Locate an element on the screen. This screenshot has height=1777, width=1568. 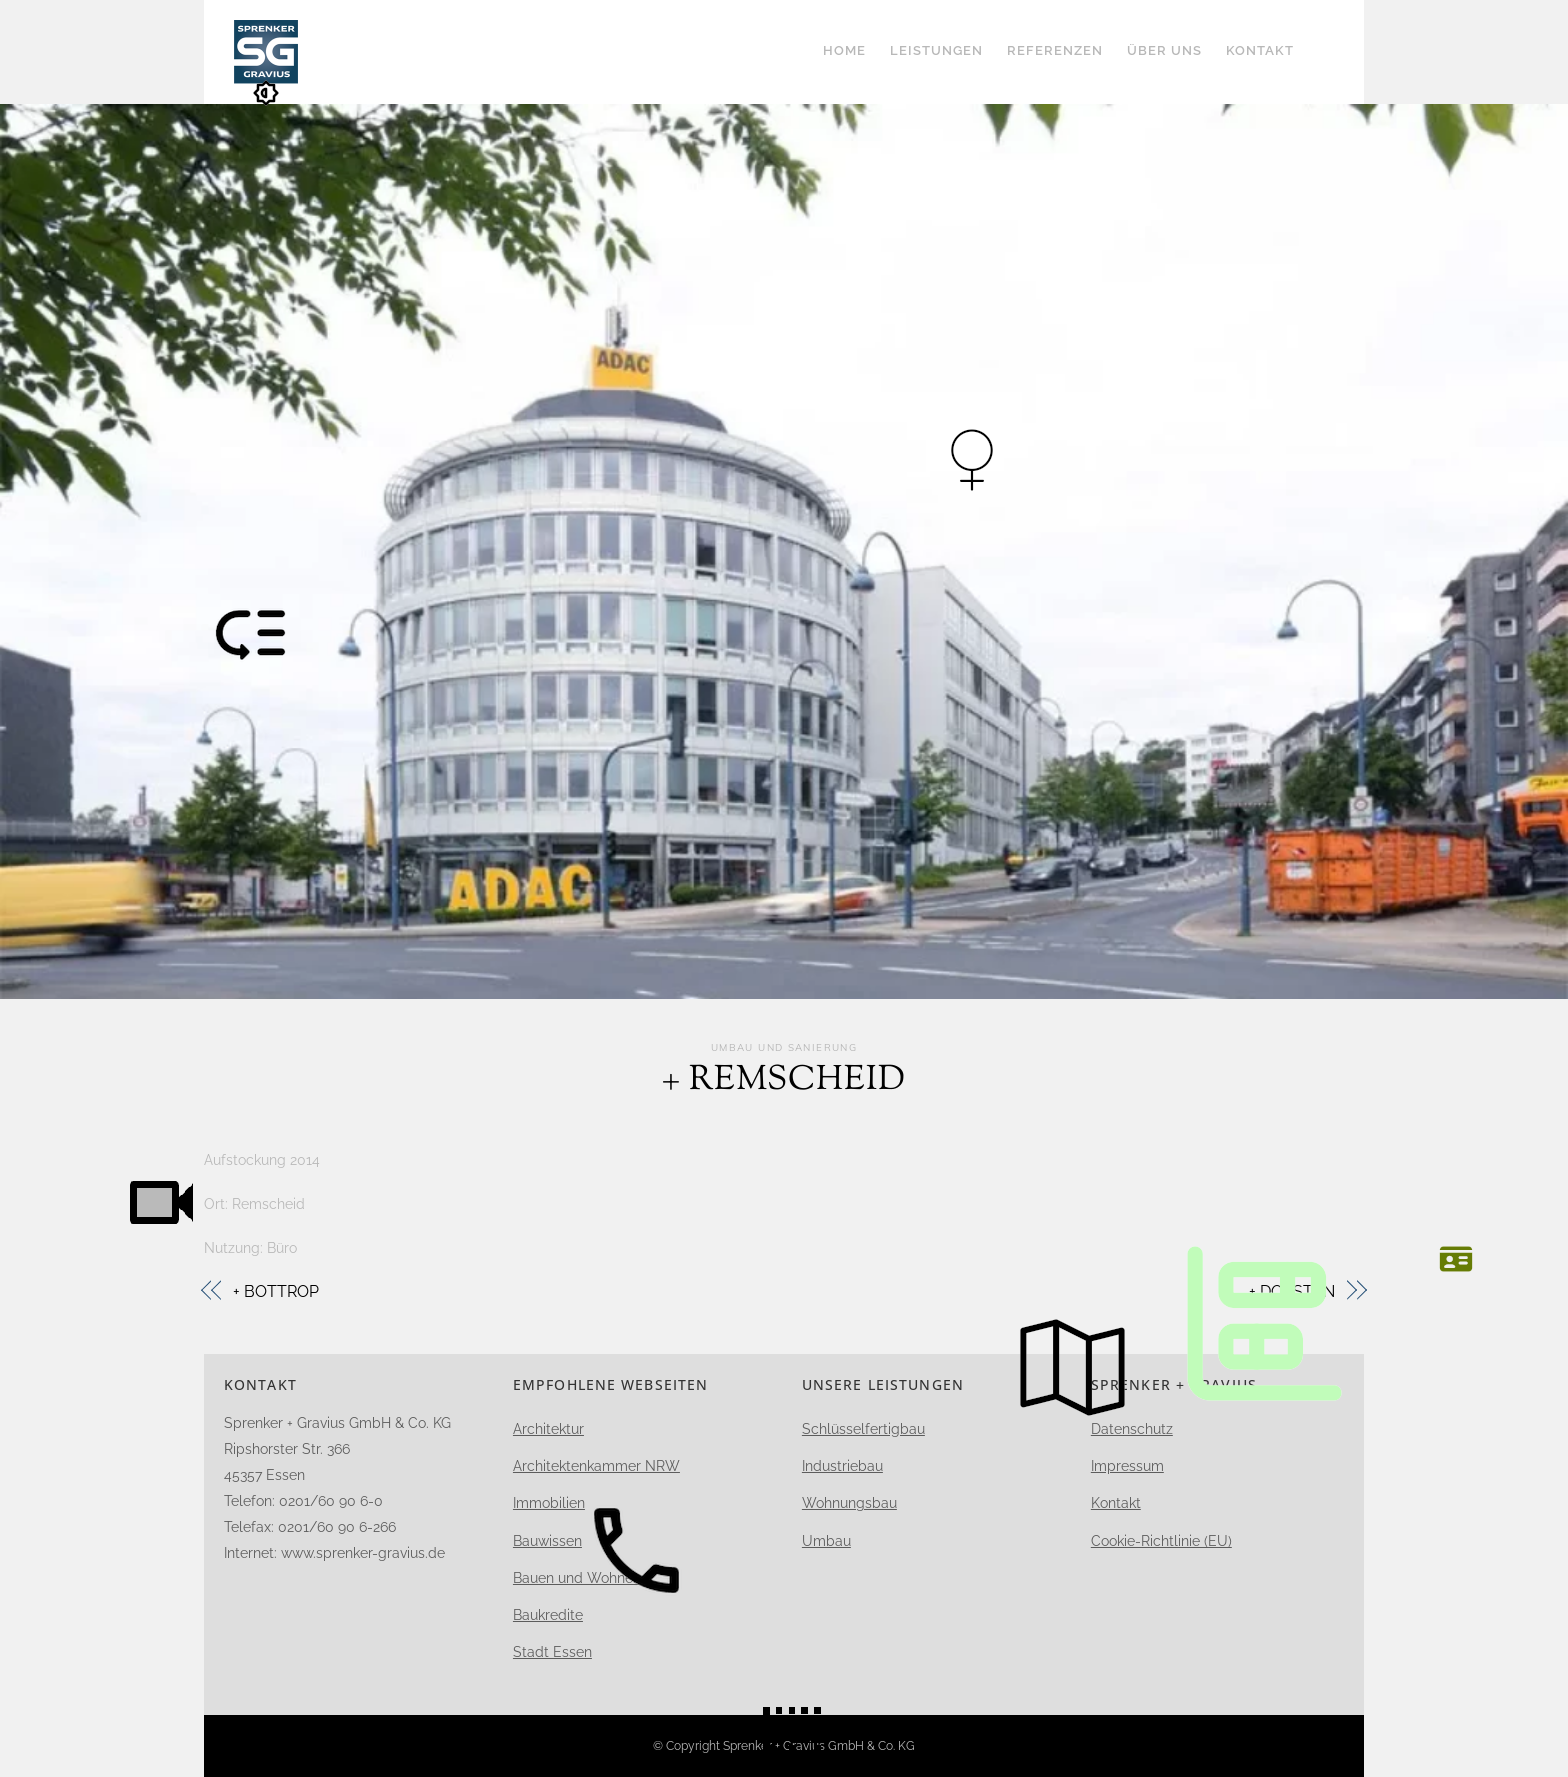
view your driver's license or ID card is located at coordinates (1456, 1259).